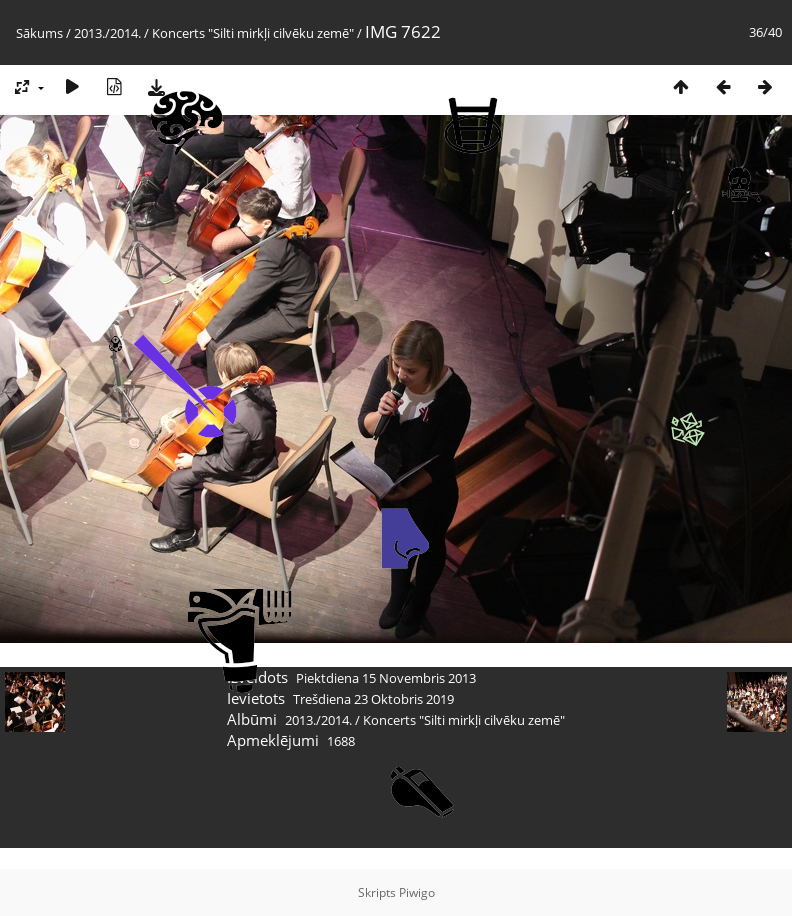 The width and height of the screenshot is (792, 916). I want to click on access underground level or basement area, so click(473, 125).